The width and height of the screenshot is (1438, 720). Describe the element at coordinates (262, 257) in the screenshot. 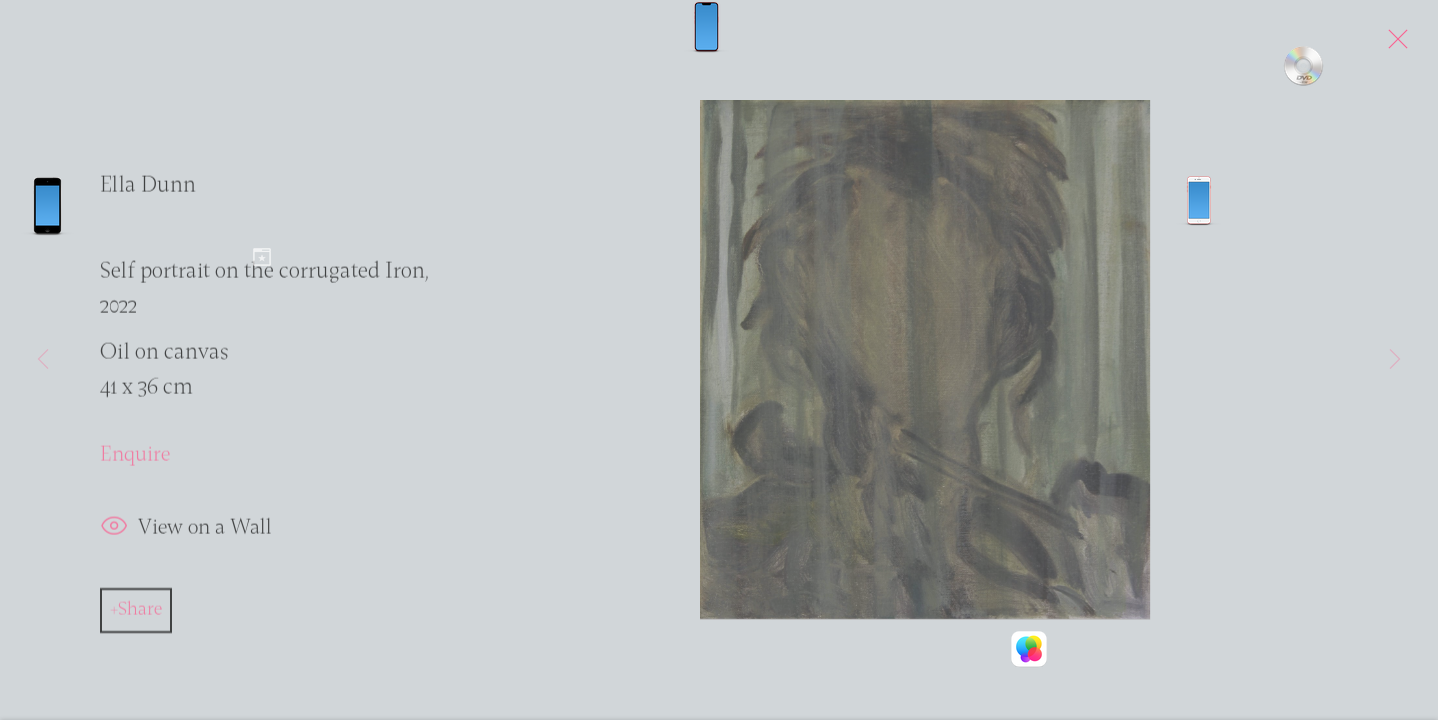

I see `access your favorites in the media library` at that location.